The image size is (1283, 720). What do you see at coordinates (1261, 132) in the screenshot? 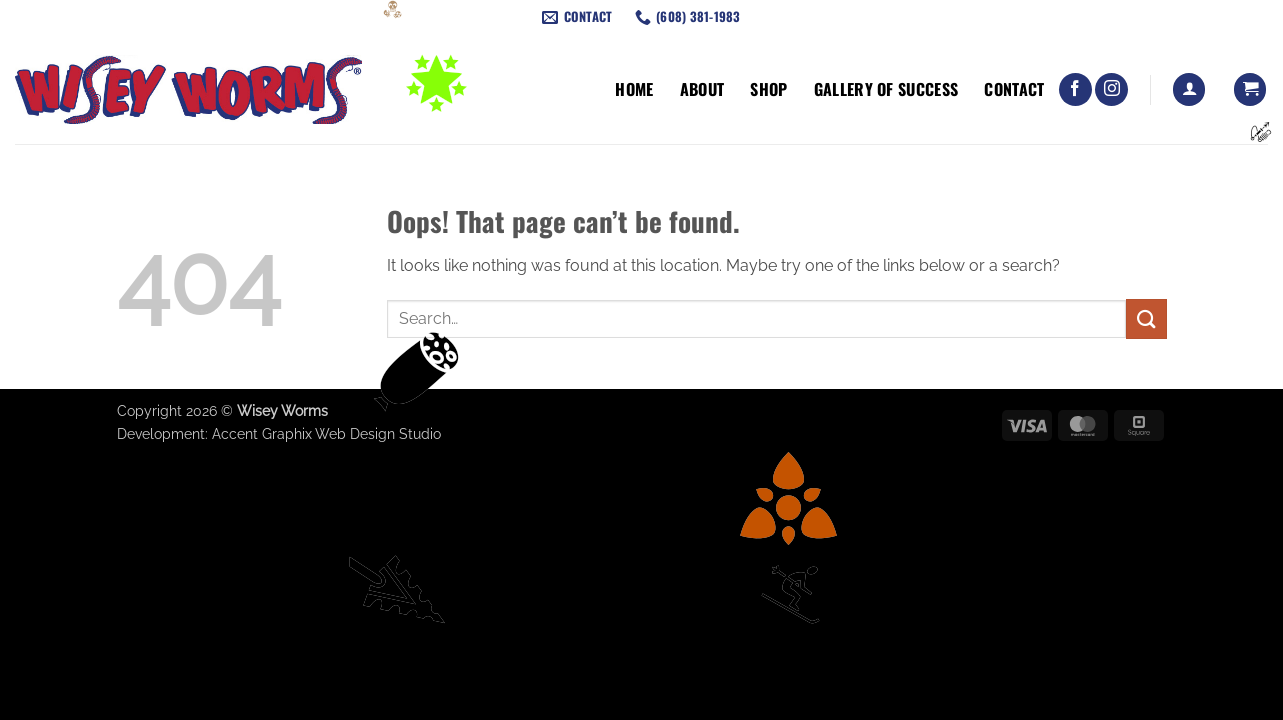
I see `select rope dart weapon in game inventory` at bounding box center [1261, 132].